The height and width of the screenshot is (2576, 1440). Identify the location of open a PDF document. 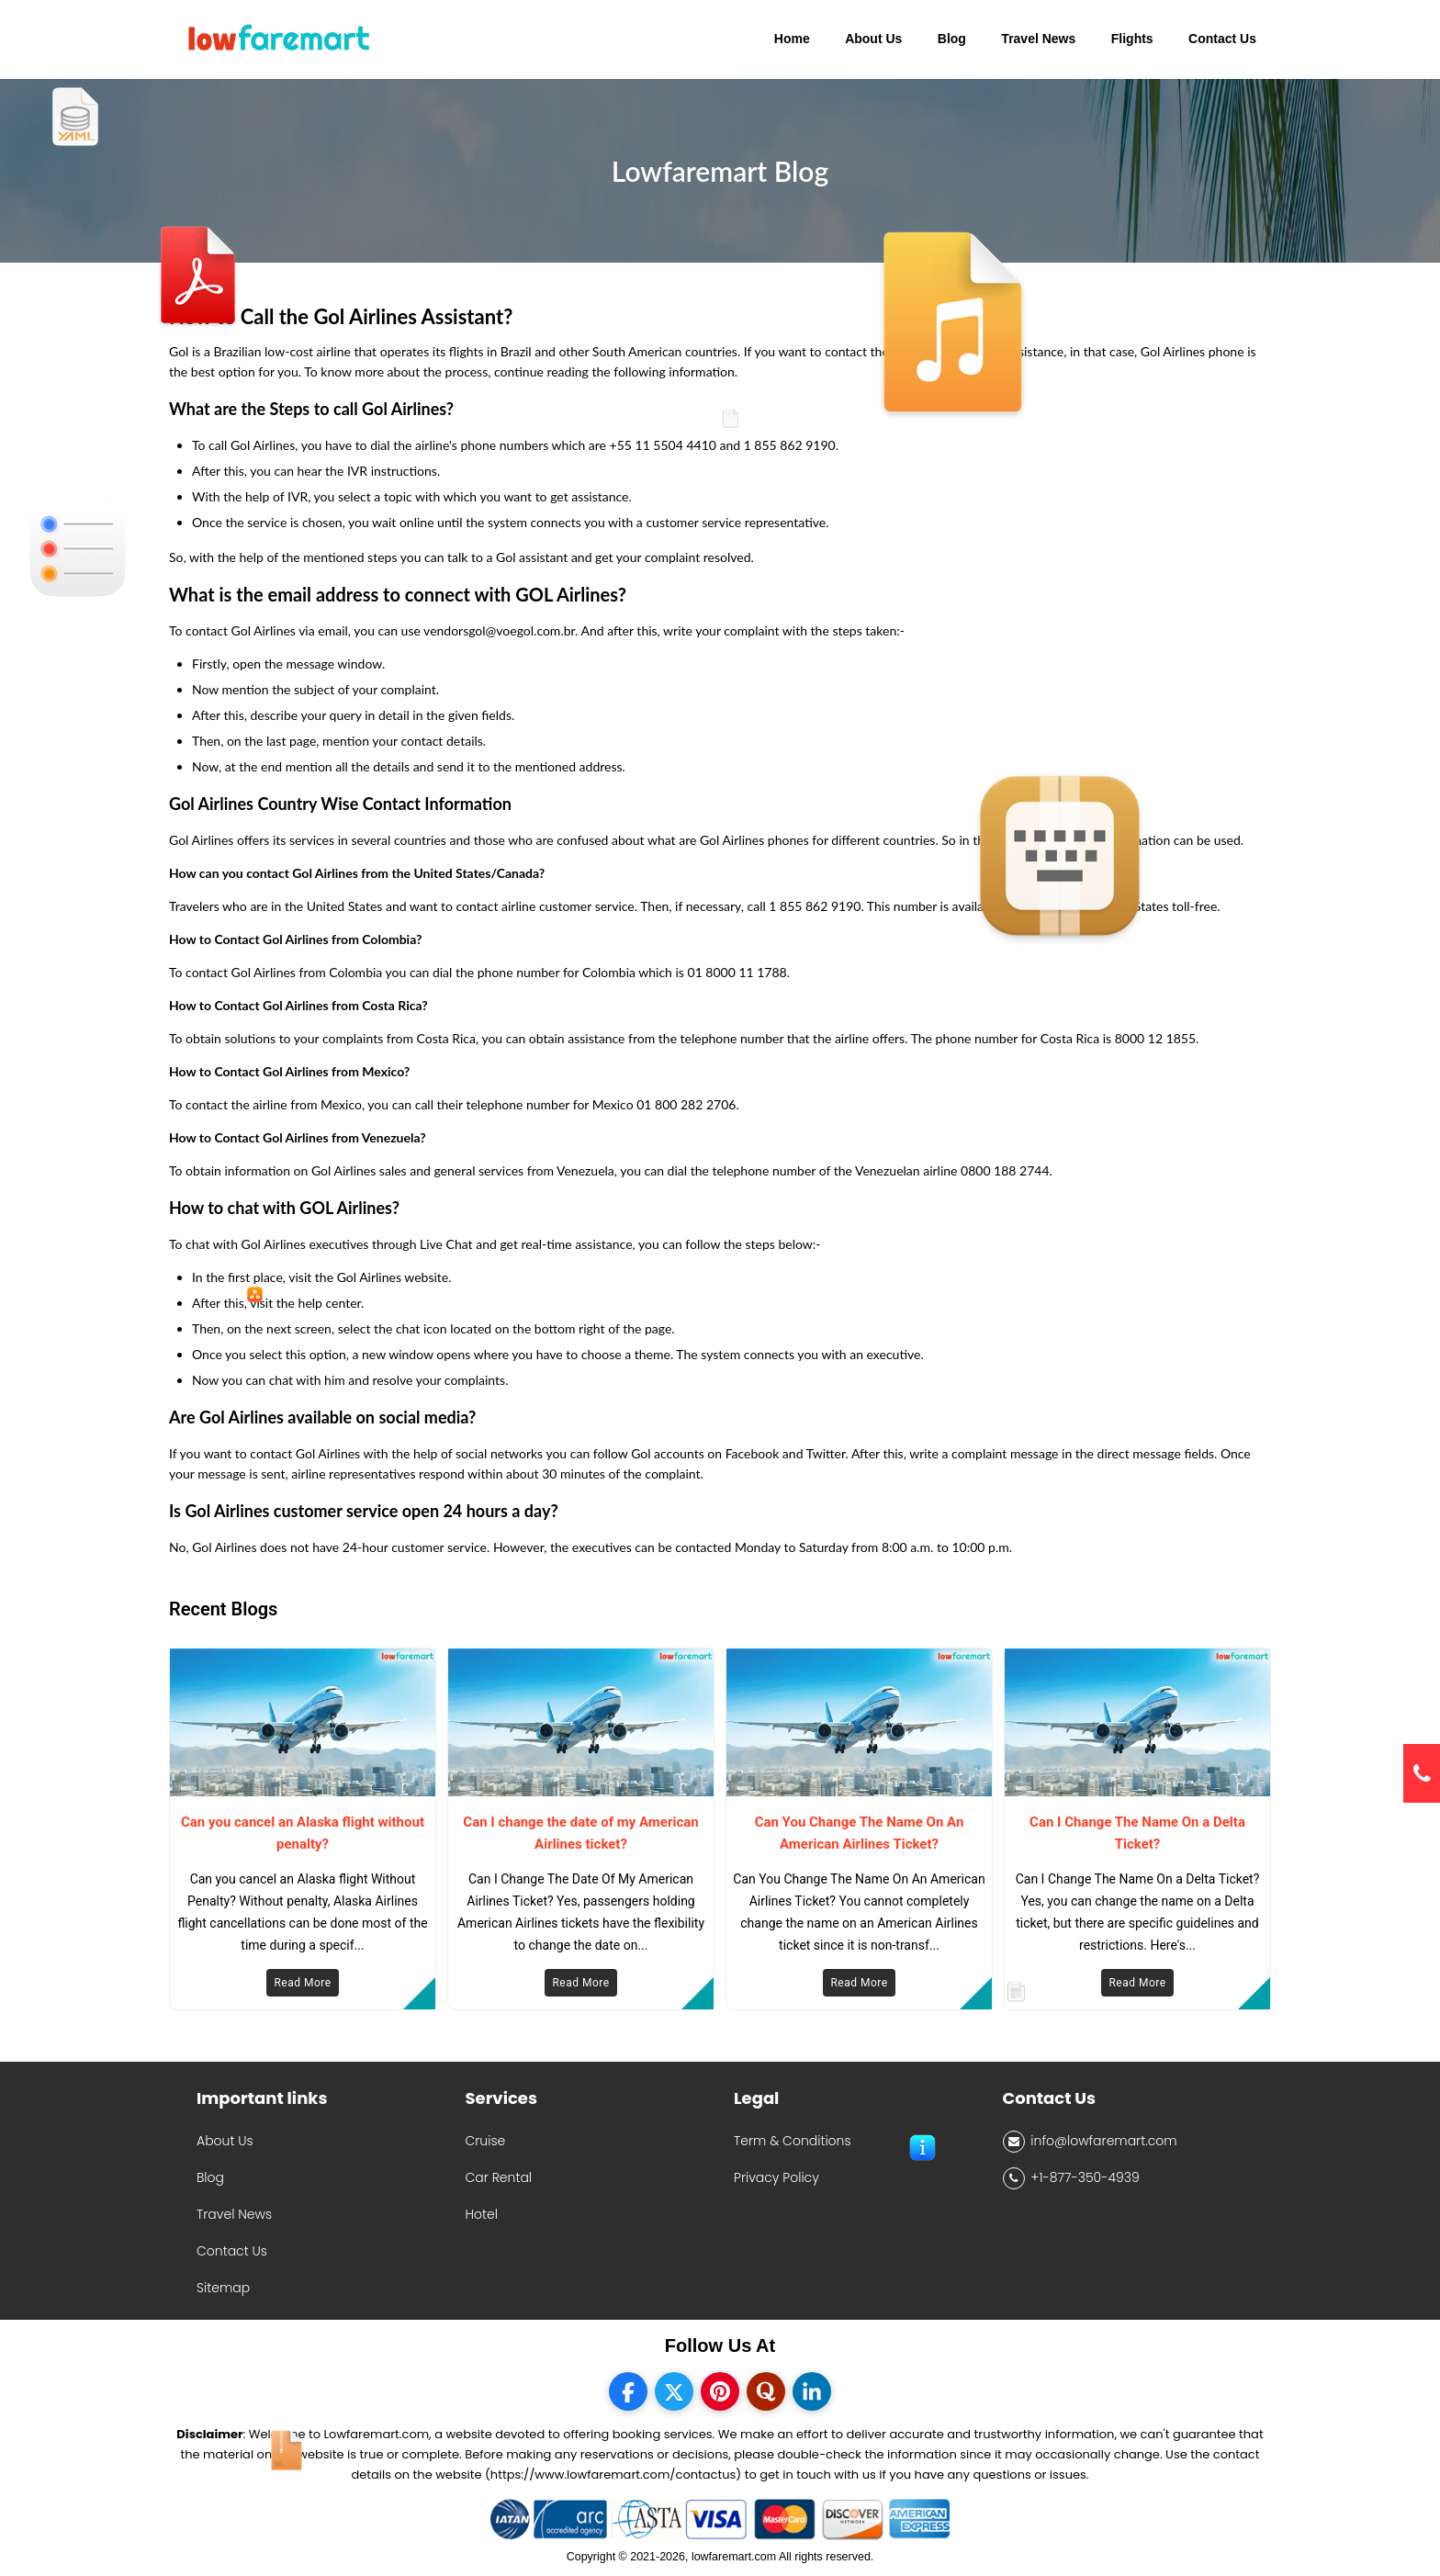
(197, 276).